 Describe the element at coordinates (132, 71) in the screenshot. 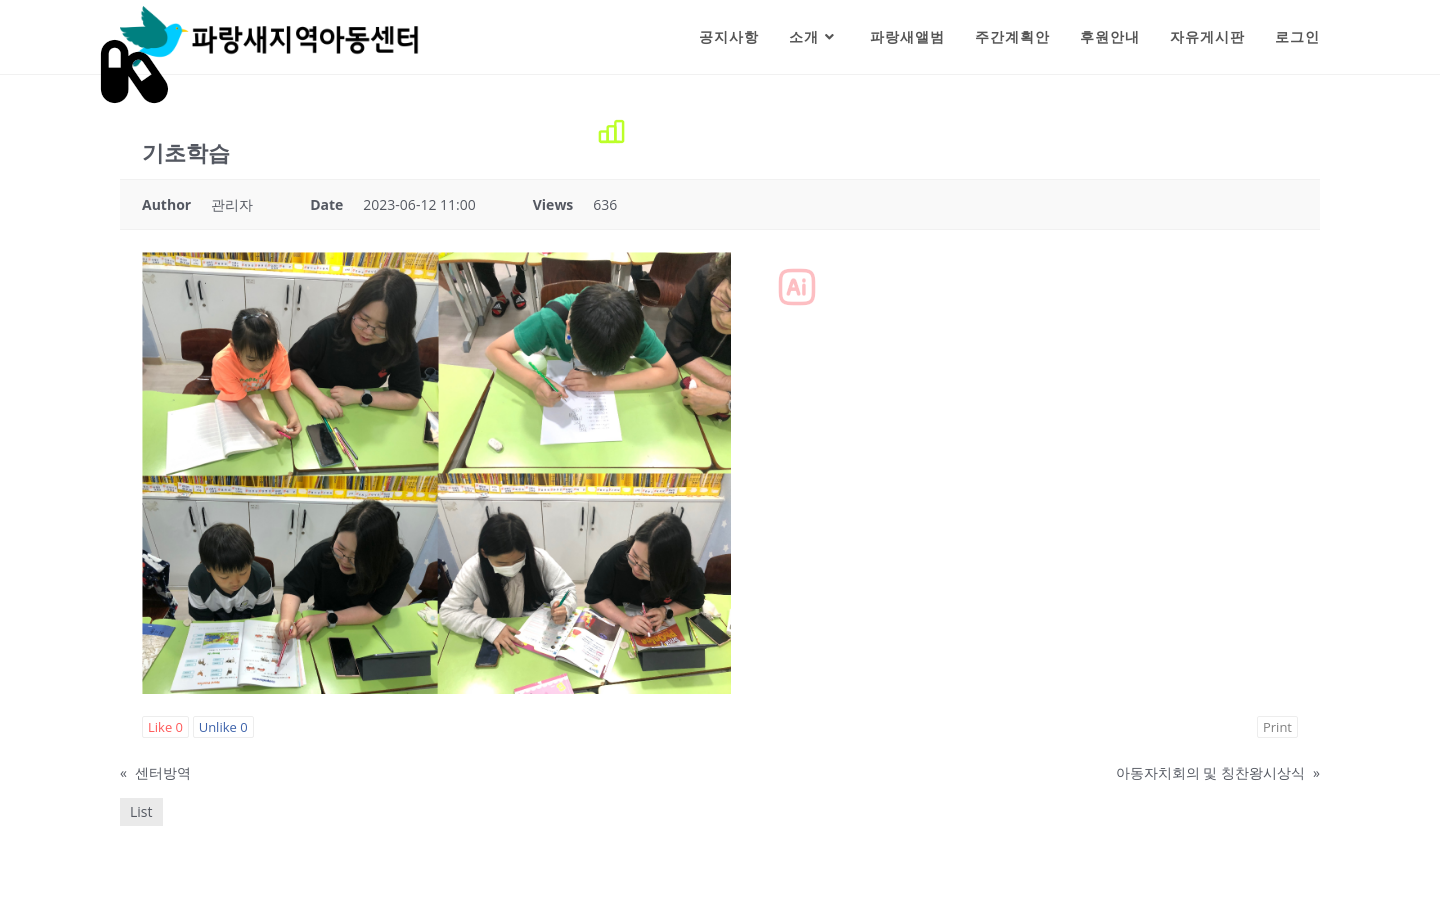

I see `access medication or pharmacy features` at that location.